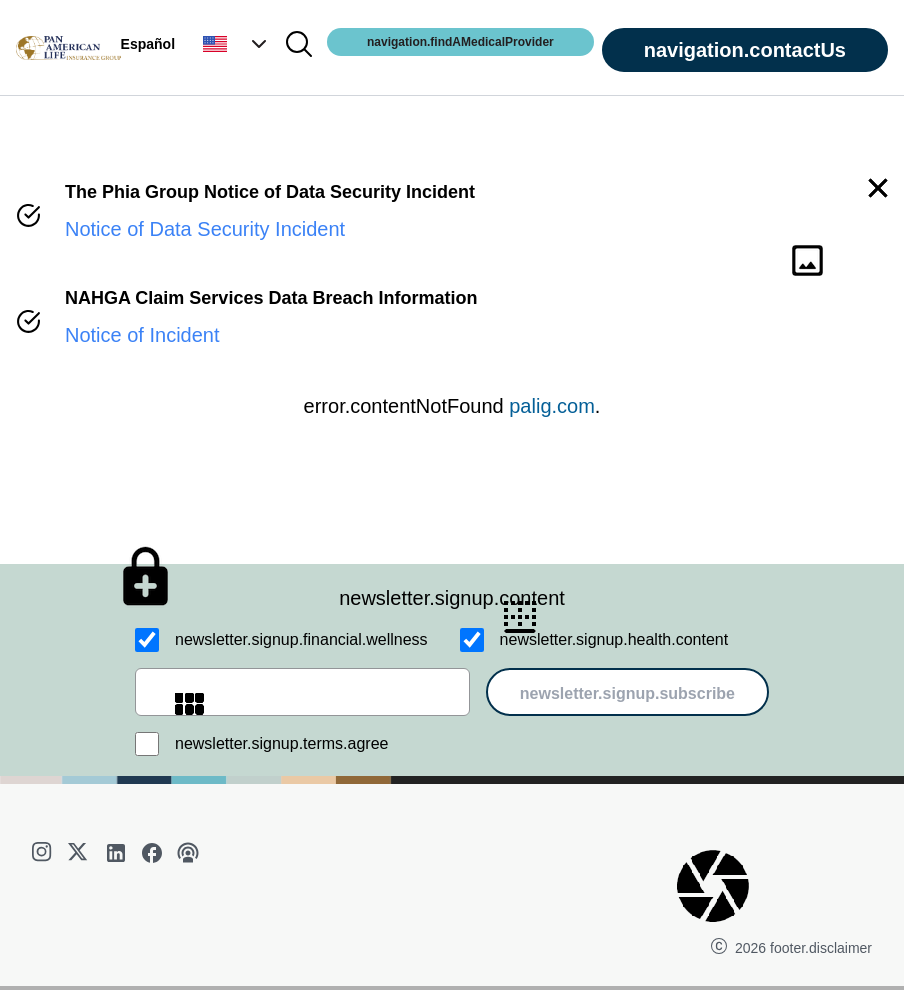  I want to click on view original image without cropping, so click(807, 260).